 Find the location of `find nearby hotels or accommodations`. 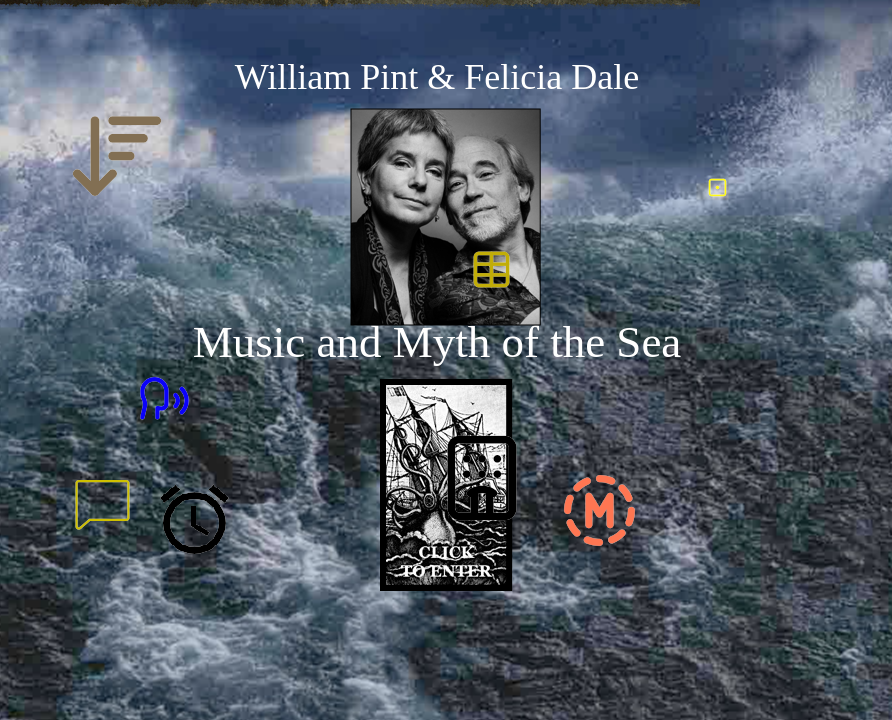

find nearby hotels or accommodations is located at coordinates (482, 478).